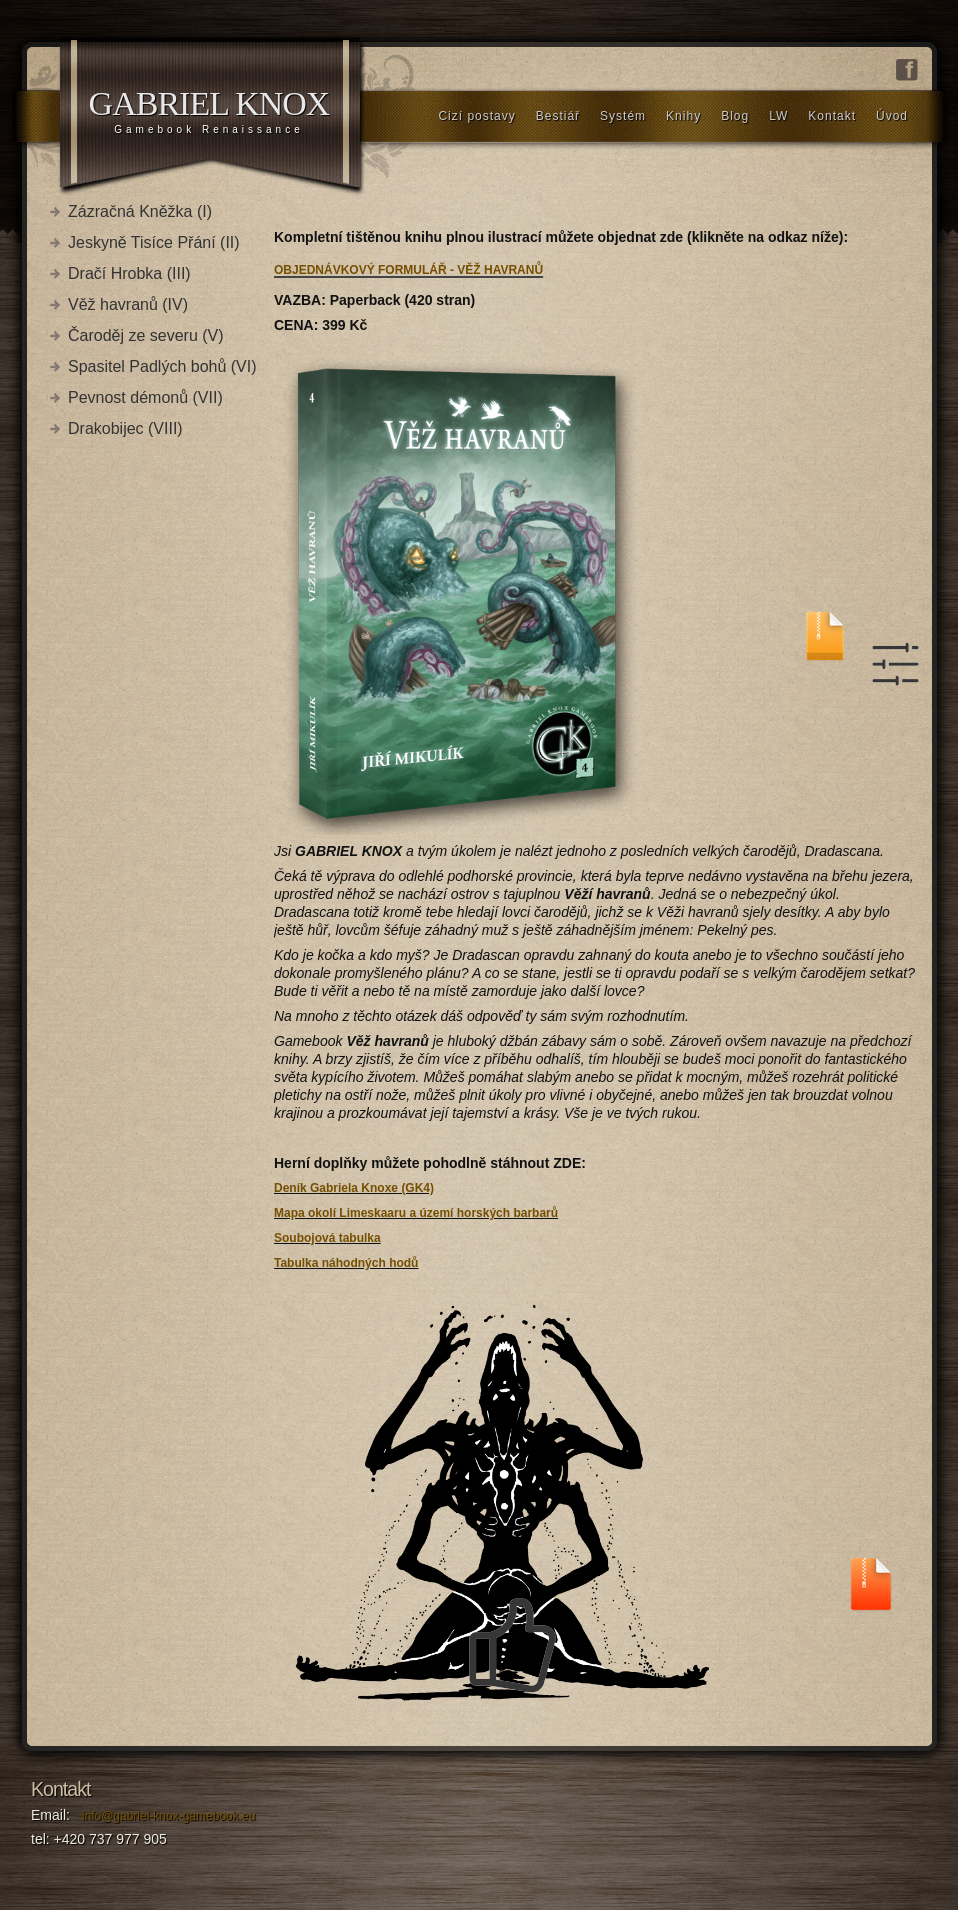 The width and height of the screenshot is (958, 1910). I want to click on a compressed package or archive file, so click(825, 637).